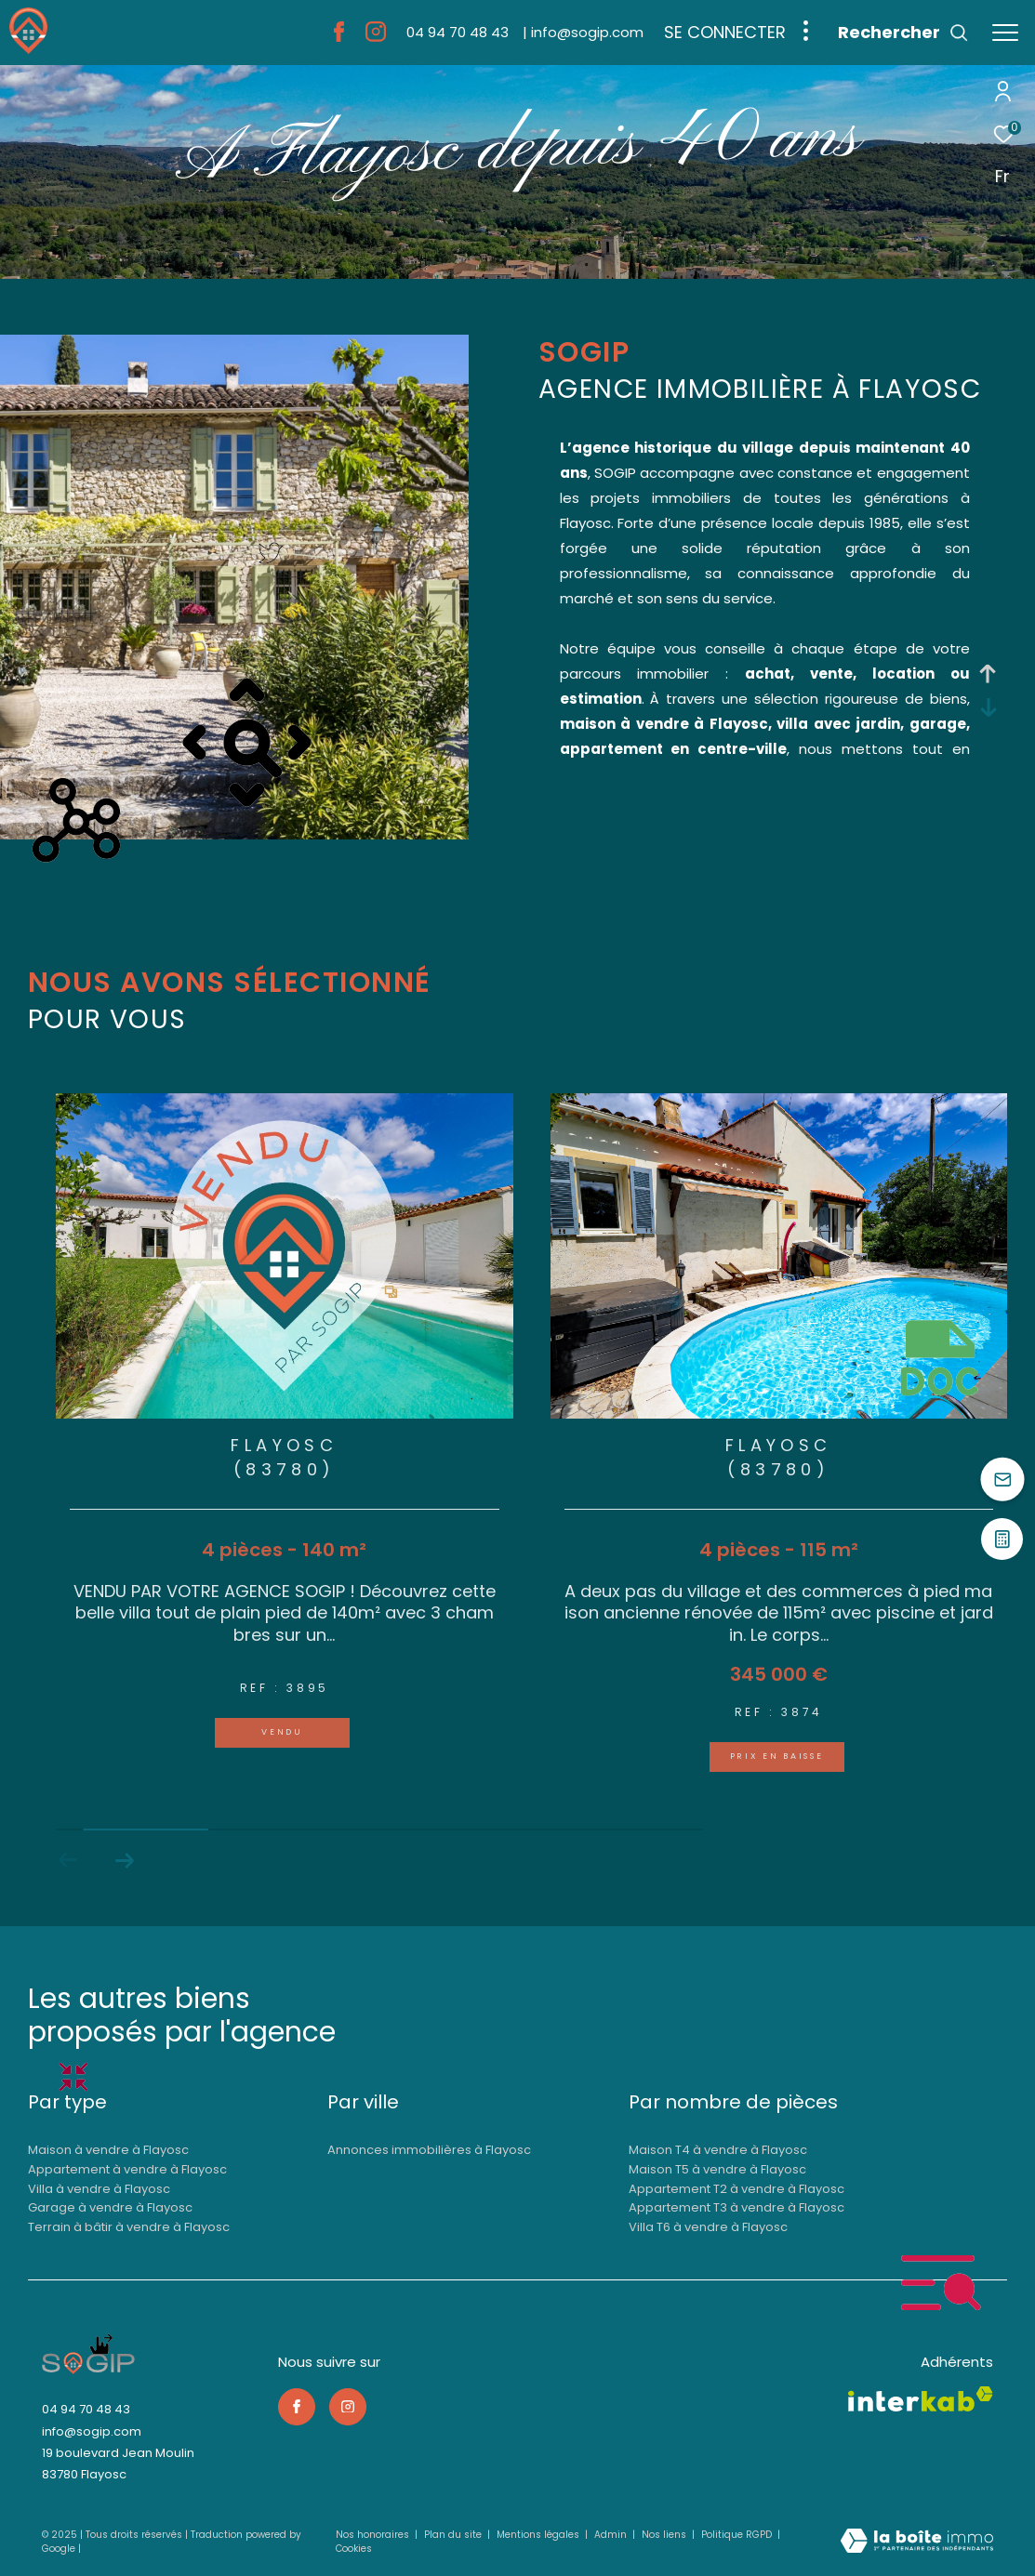  Describe the element at coordinates (391, 1291) in the screenshot. I see `remove selected layer or element` at that location.